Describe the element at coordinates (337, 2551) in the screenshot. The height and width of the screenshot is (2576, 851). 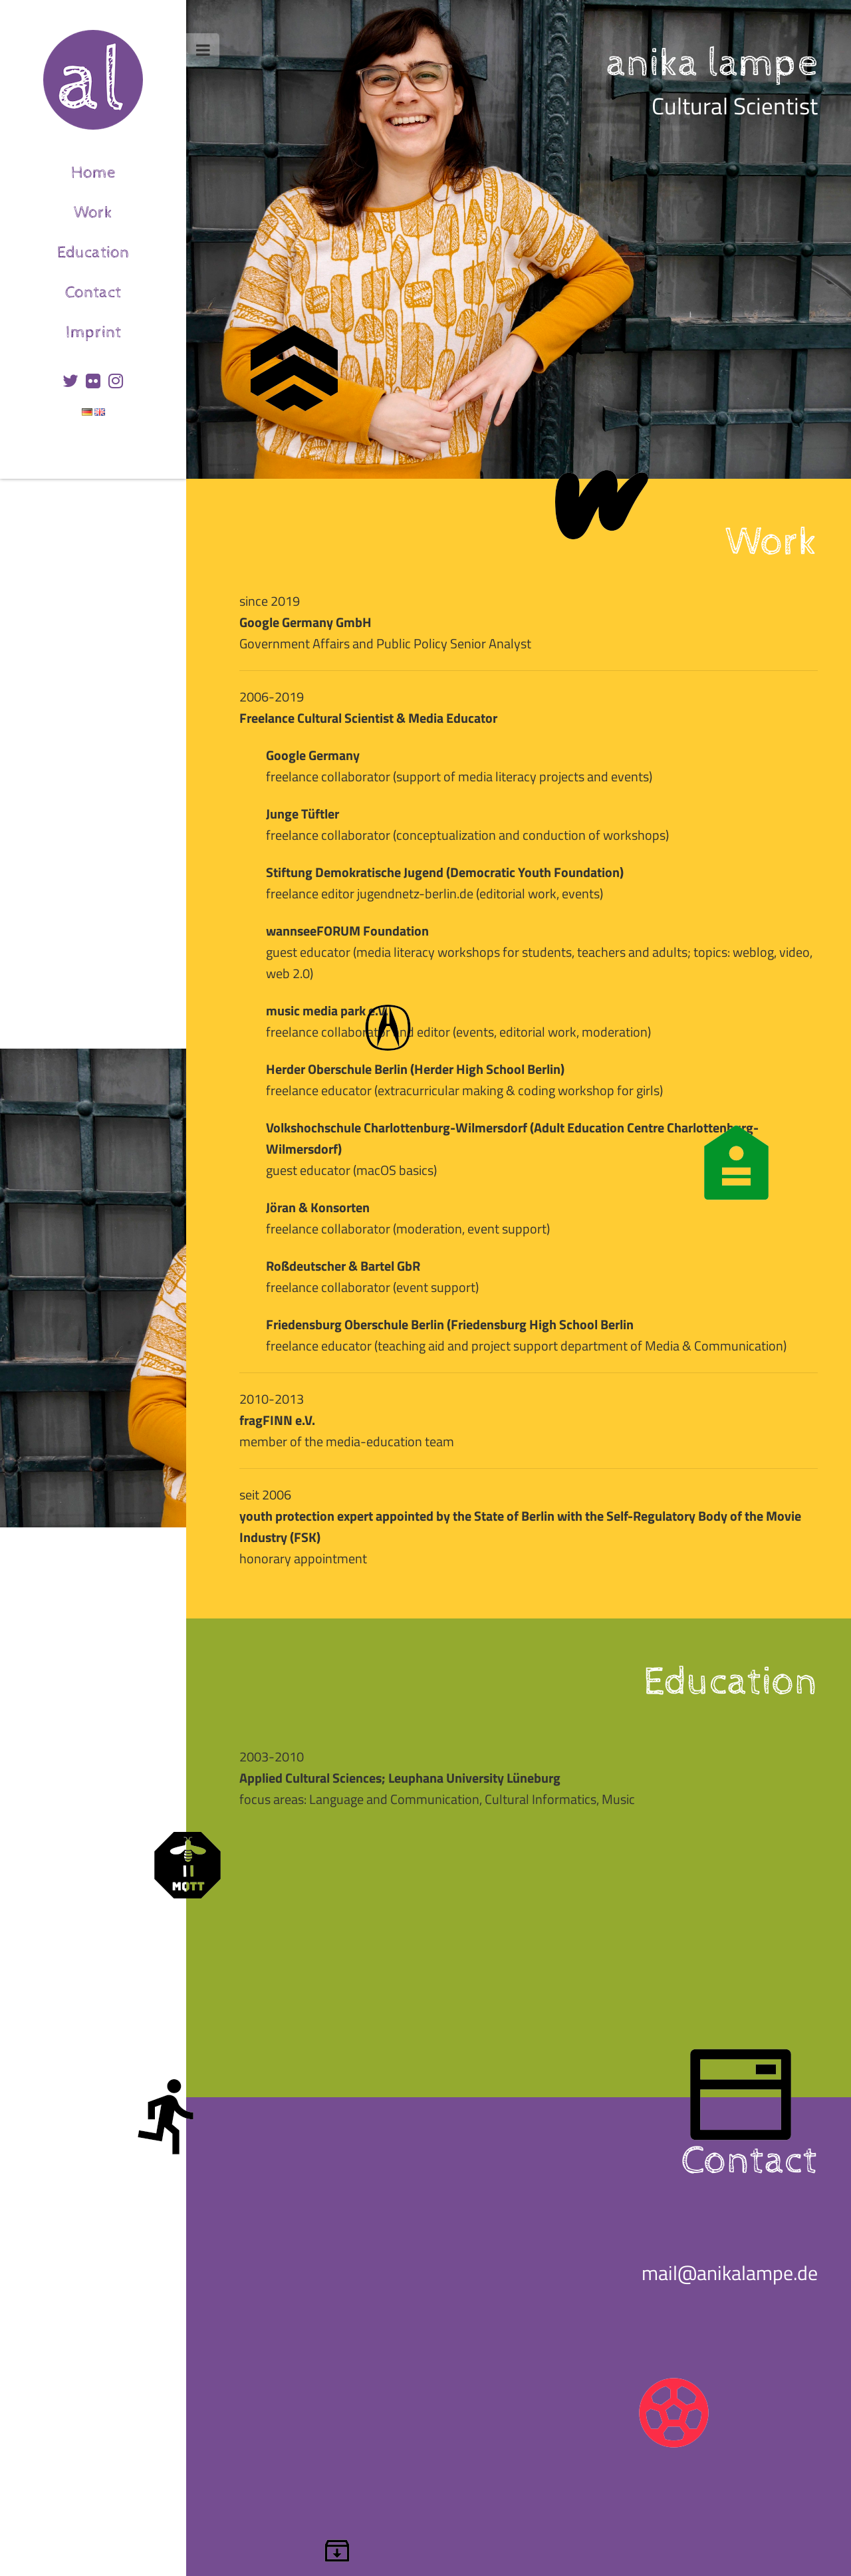
I see `archive selected messages to inbox storage` at that location.